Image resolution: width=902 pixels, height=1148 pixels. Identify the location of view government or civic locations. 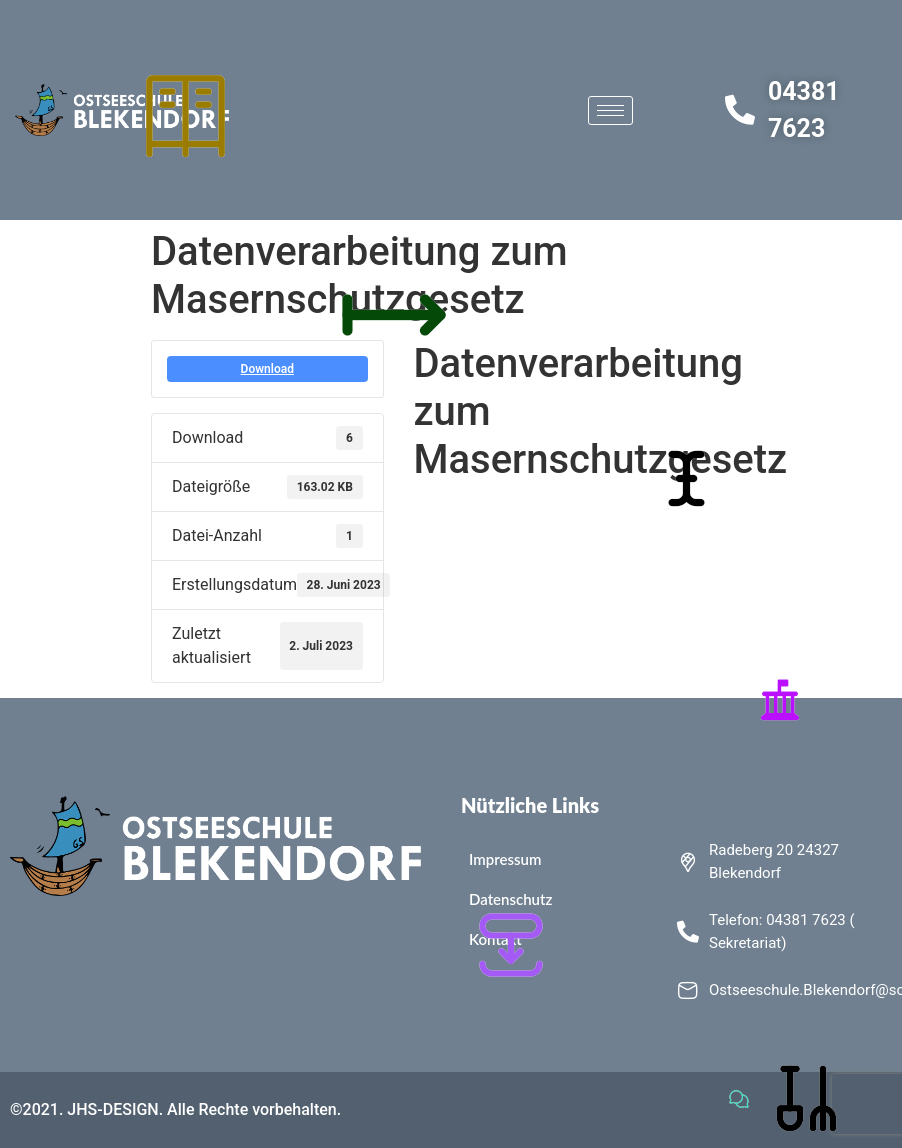
(780, 701).